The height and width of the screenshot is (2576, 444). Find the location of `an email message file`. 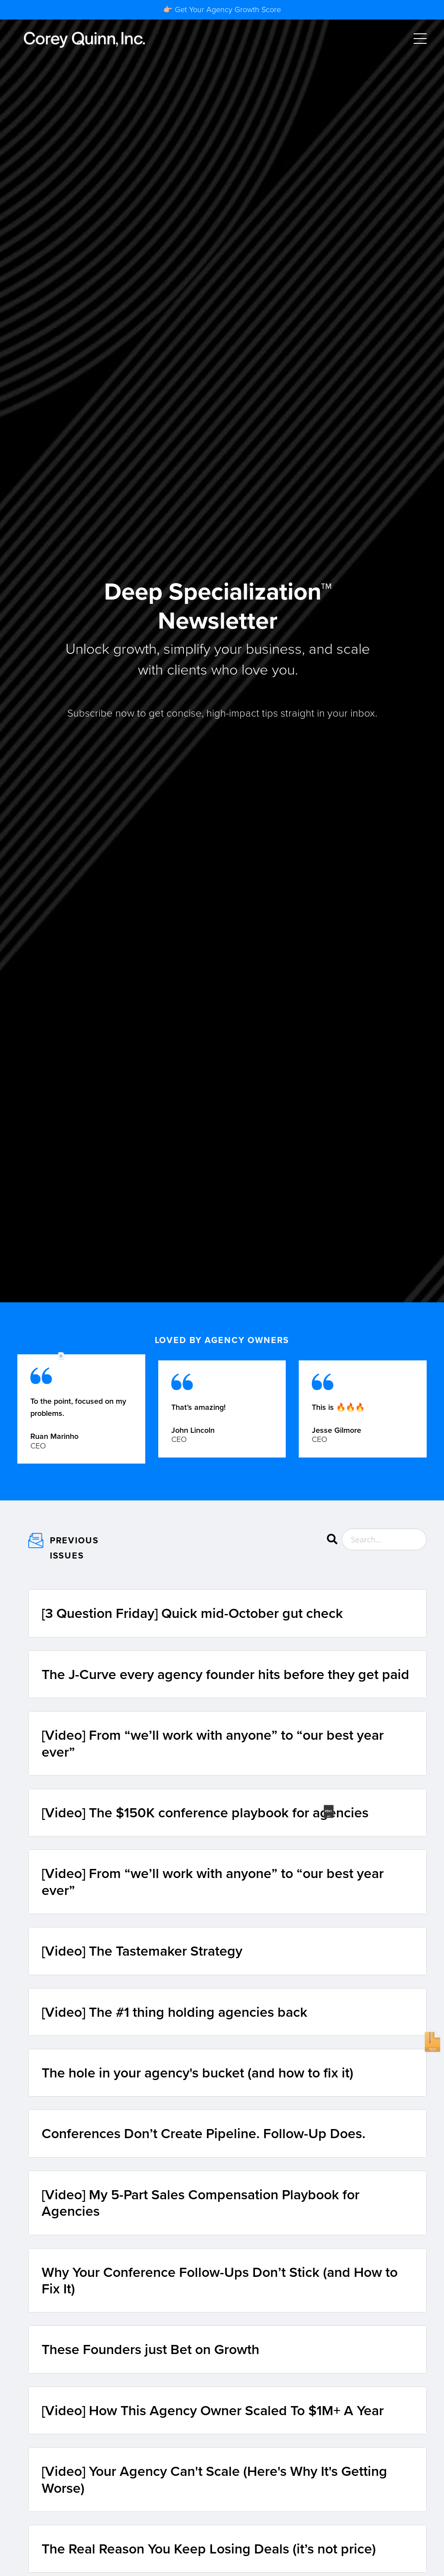

an email message file is located at coordinates (61, 1356).